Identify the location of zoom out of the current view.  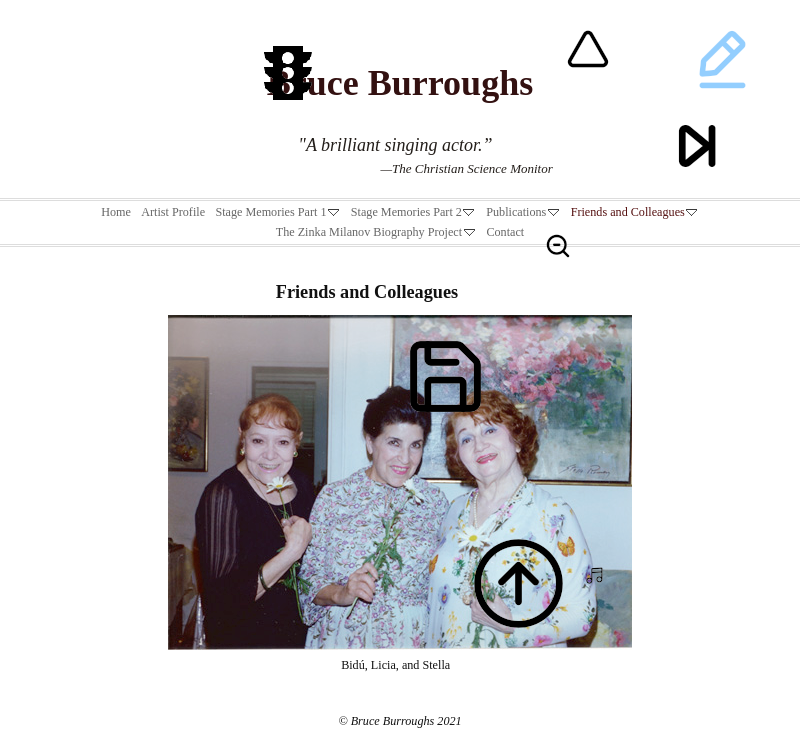
(558, 246).